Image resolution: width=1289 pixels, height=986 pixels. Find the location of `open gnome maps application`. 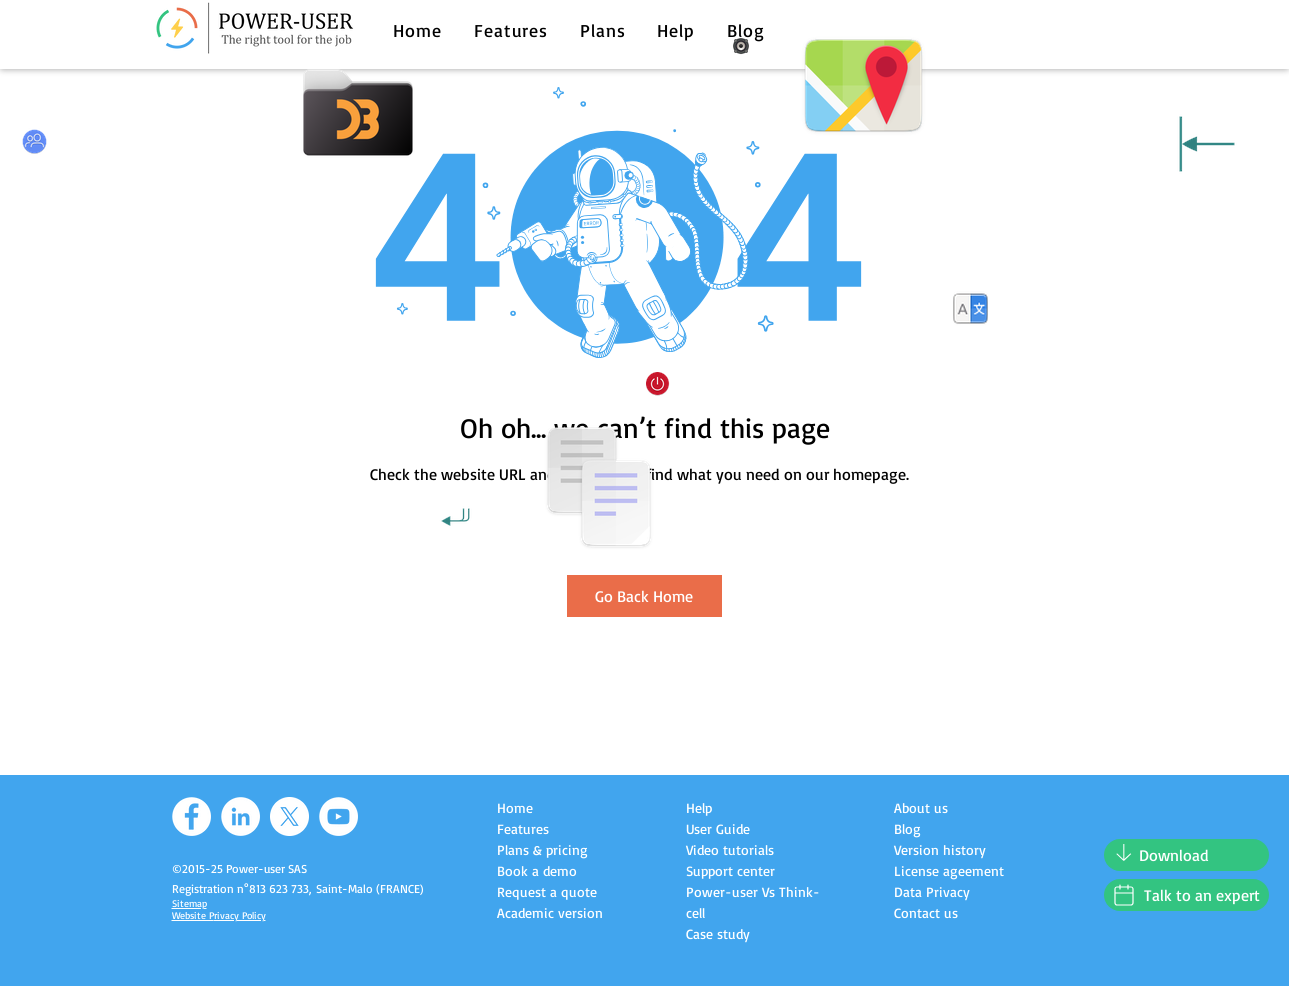

open gnome maps application is located at coordinates (863, 85).